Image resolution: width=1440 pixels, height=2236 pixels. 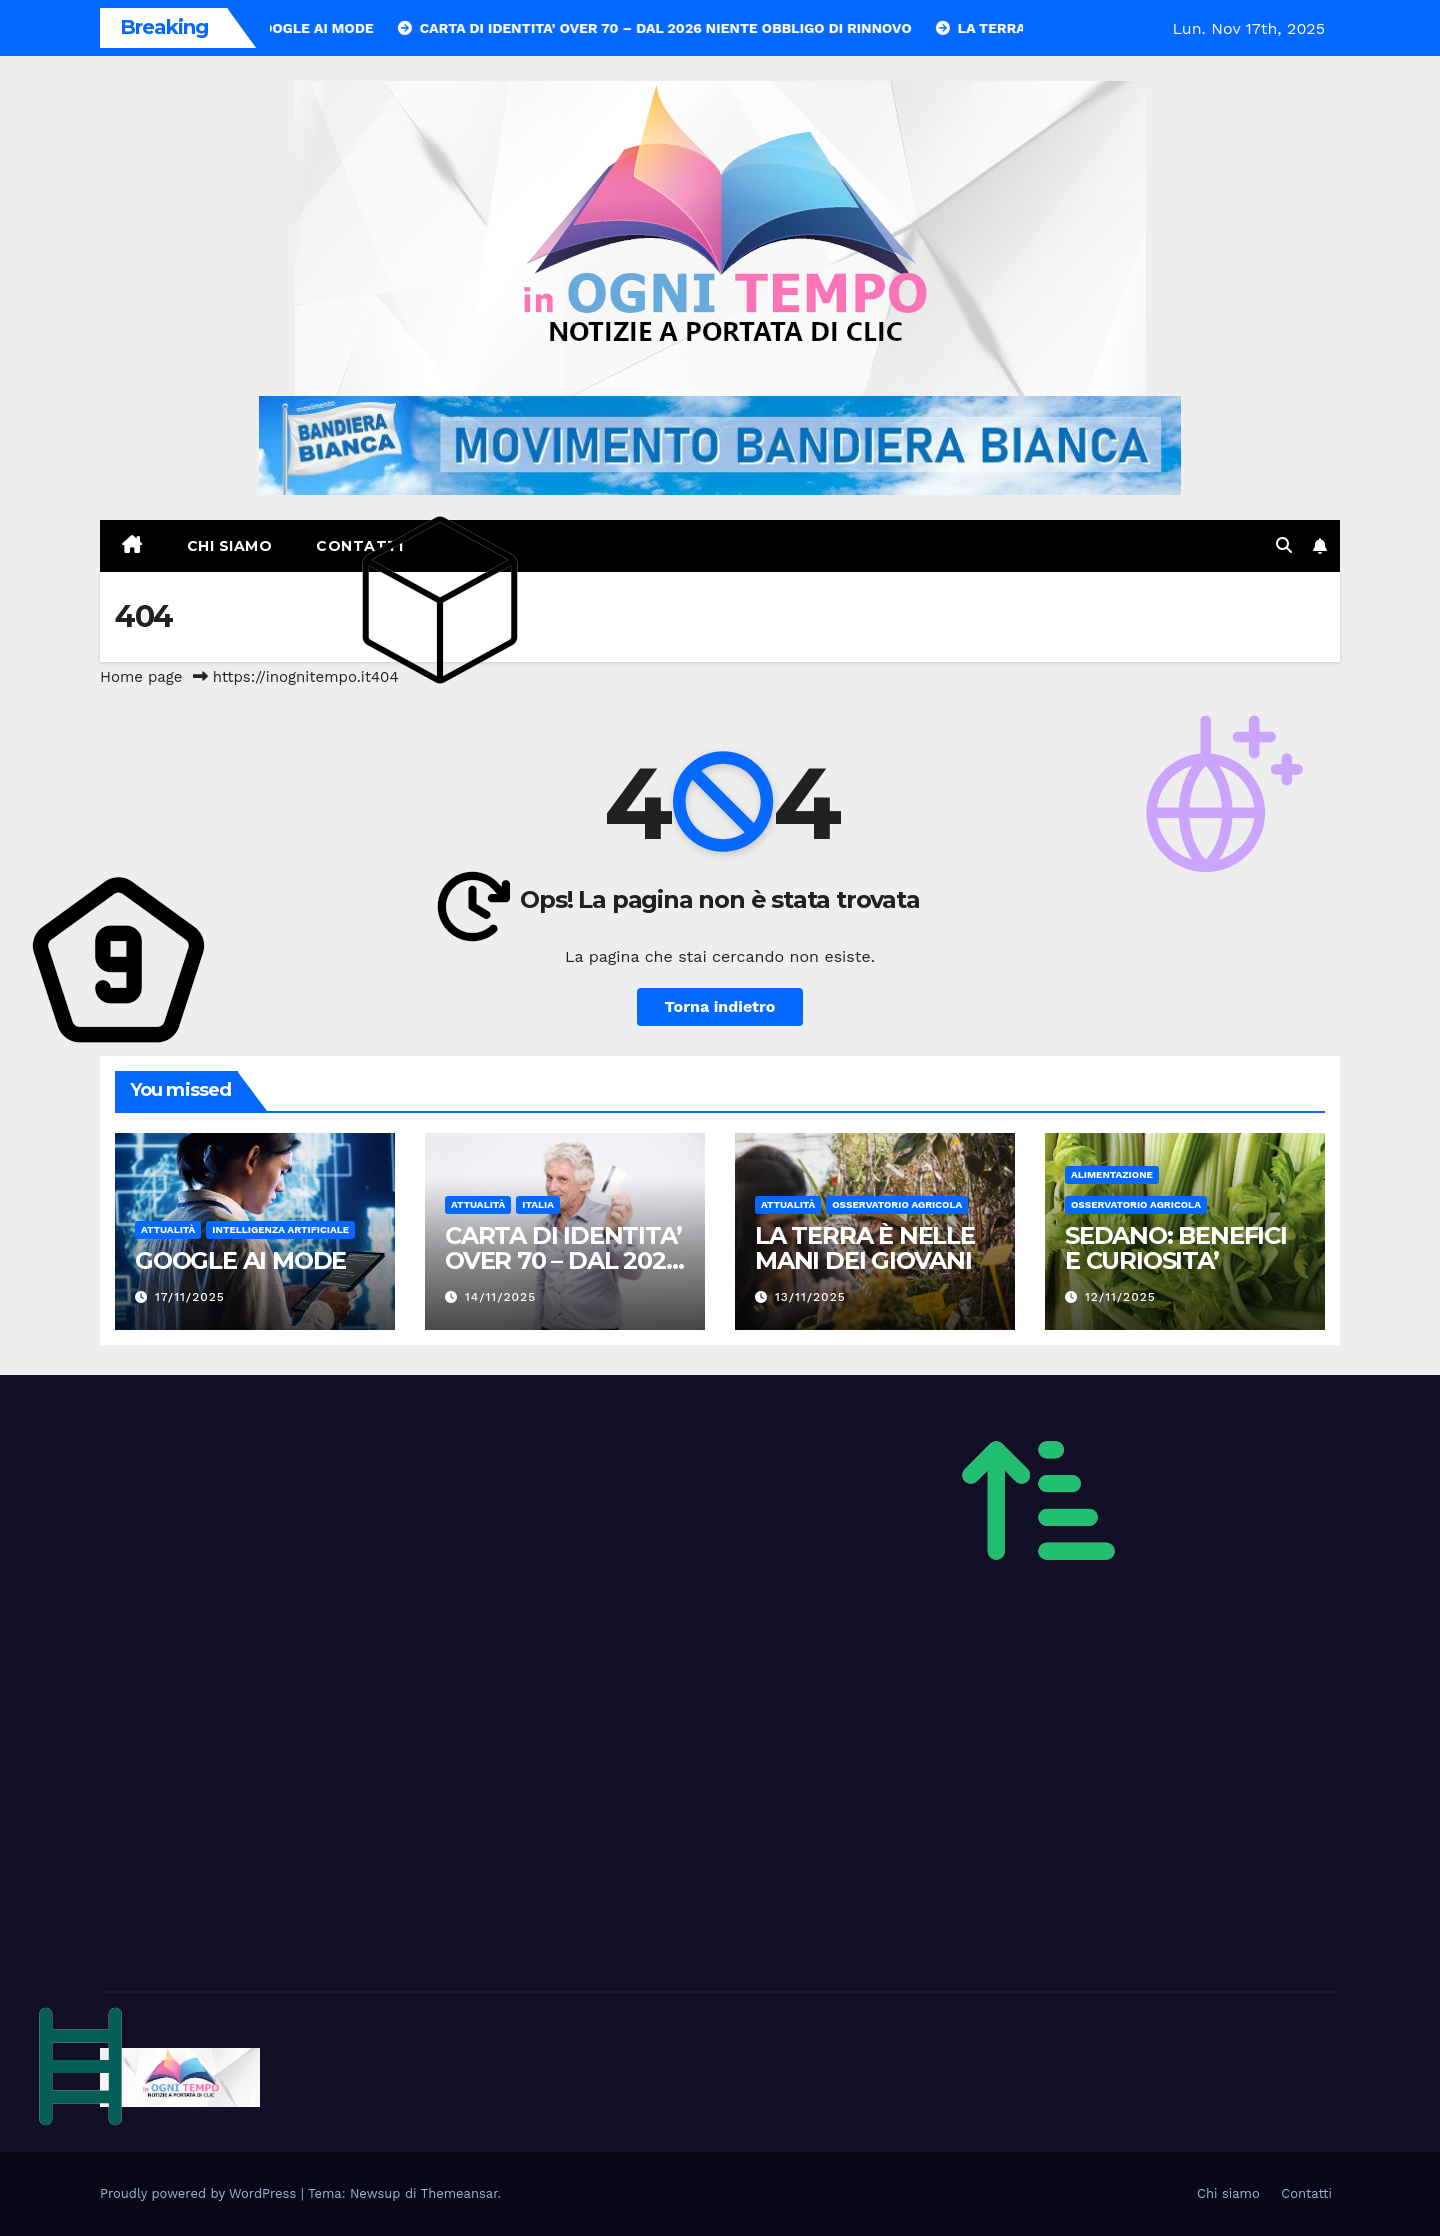 I want to click on view 3D model or object, so click(x=440, y=600).